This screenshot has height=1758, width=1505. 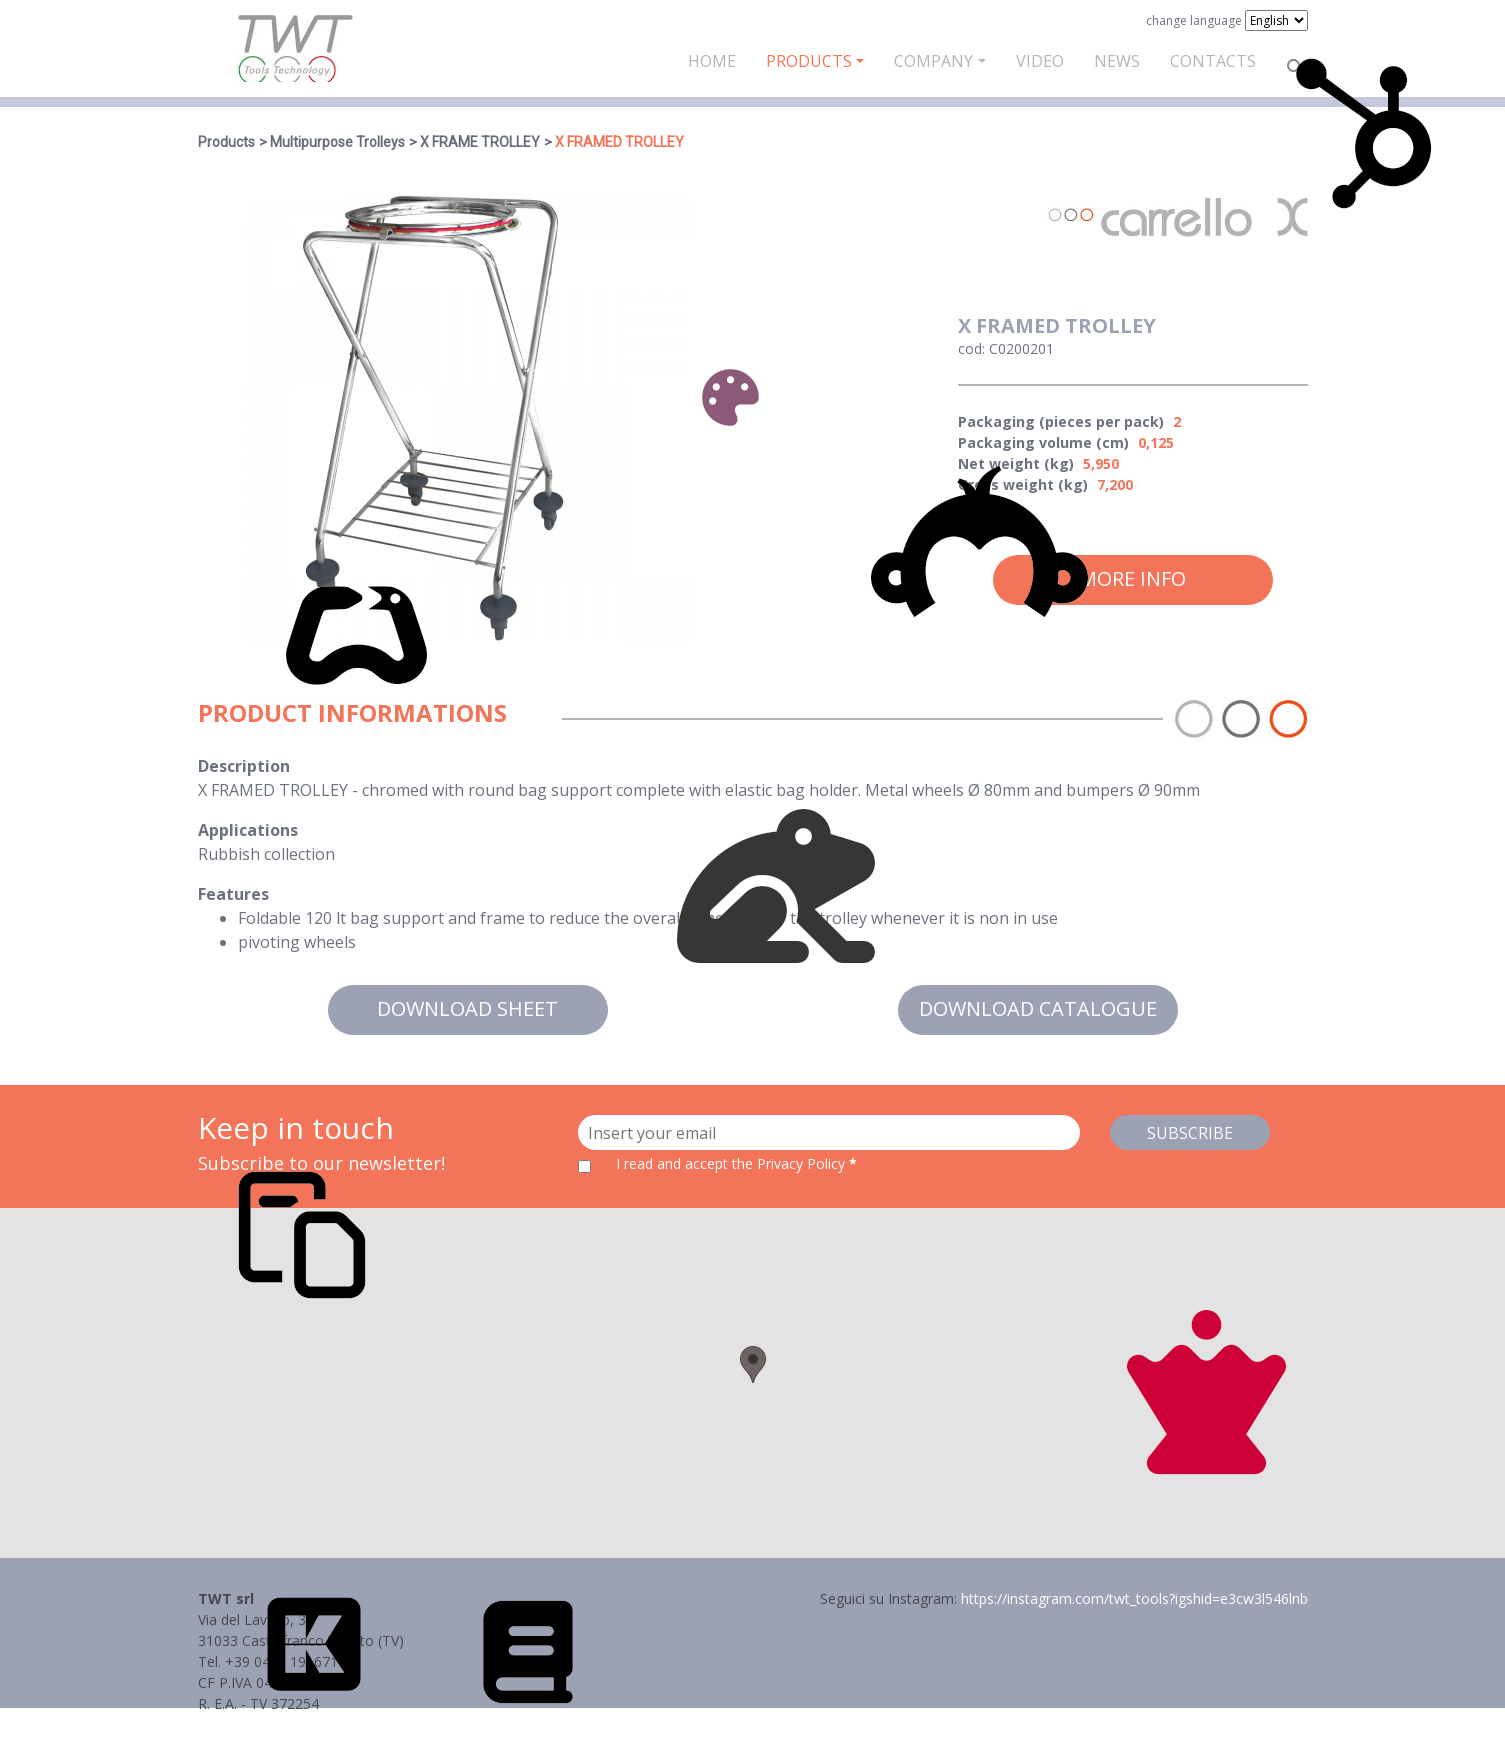 I want to click on decorative frog icon or mascot, so click(x=776, y=886).